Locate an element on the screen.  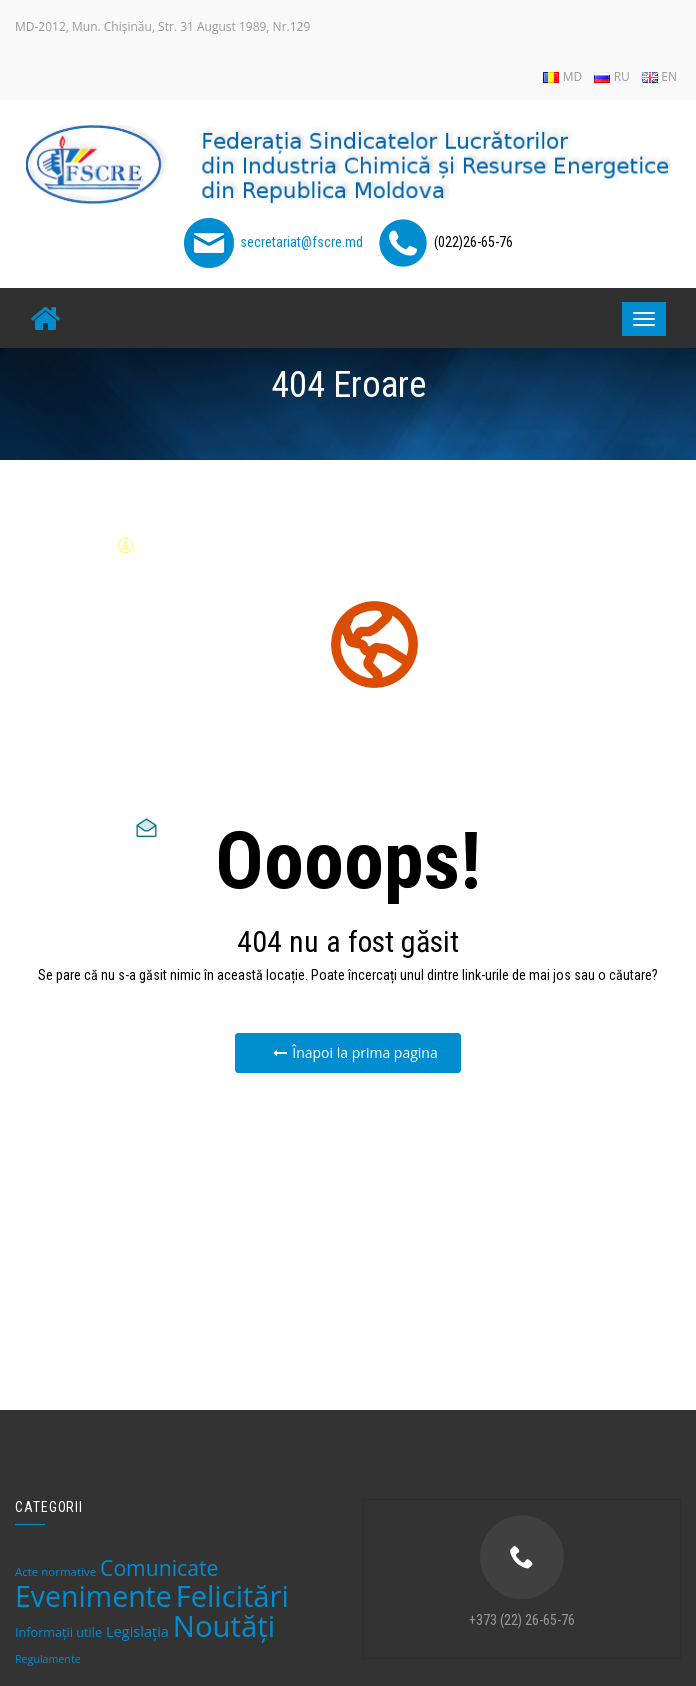
select marker or highlighter tool is located at coordinates (125, 545).